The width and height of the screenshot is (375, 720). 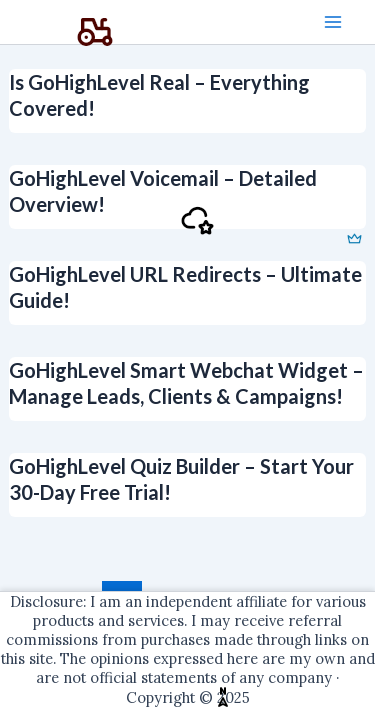 What do you see at coordinates (223, 697) in the screenshot?
I see `orient map to face north` at bounding box center [223, 697].